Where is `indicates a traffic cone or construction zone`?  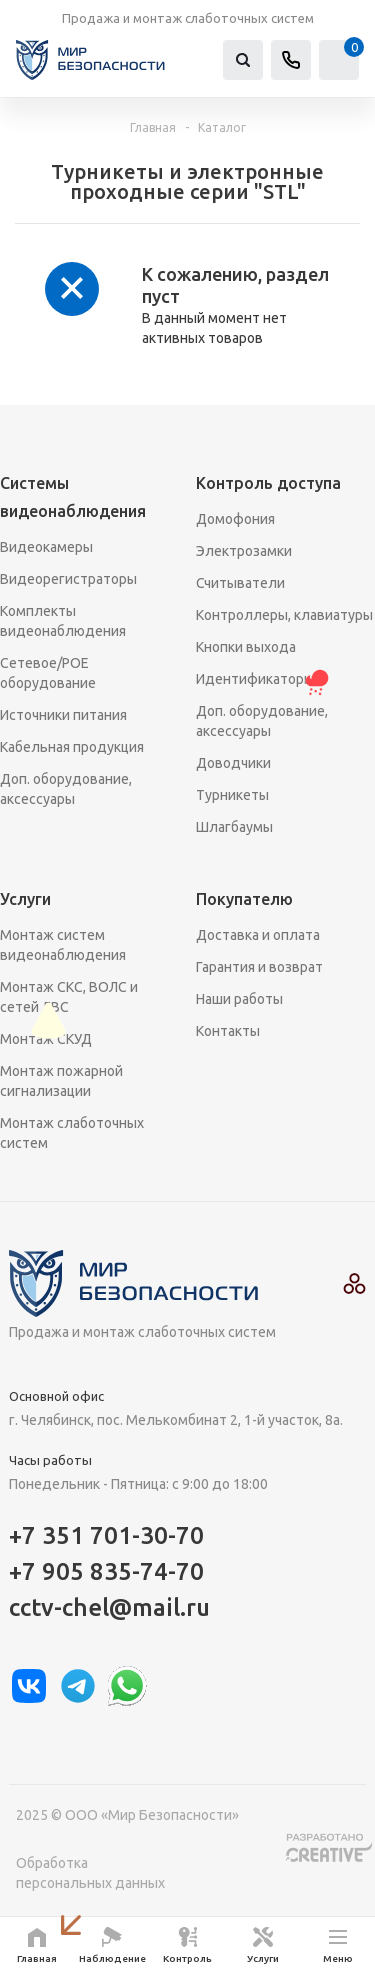
indicates a traffic cone or construction zone is located at coordinates (48, 1021).